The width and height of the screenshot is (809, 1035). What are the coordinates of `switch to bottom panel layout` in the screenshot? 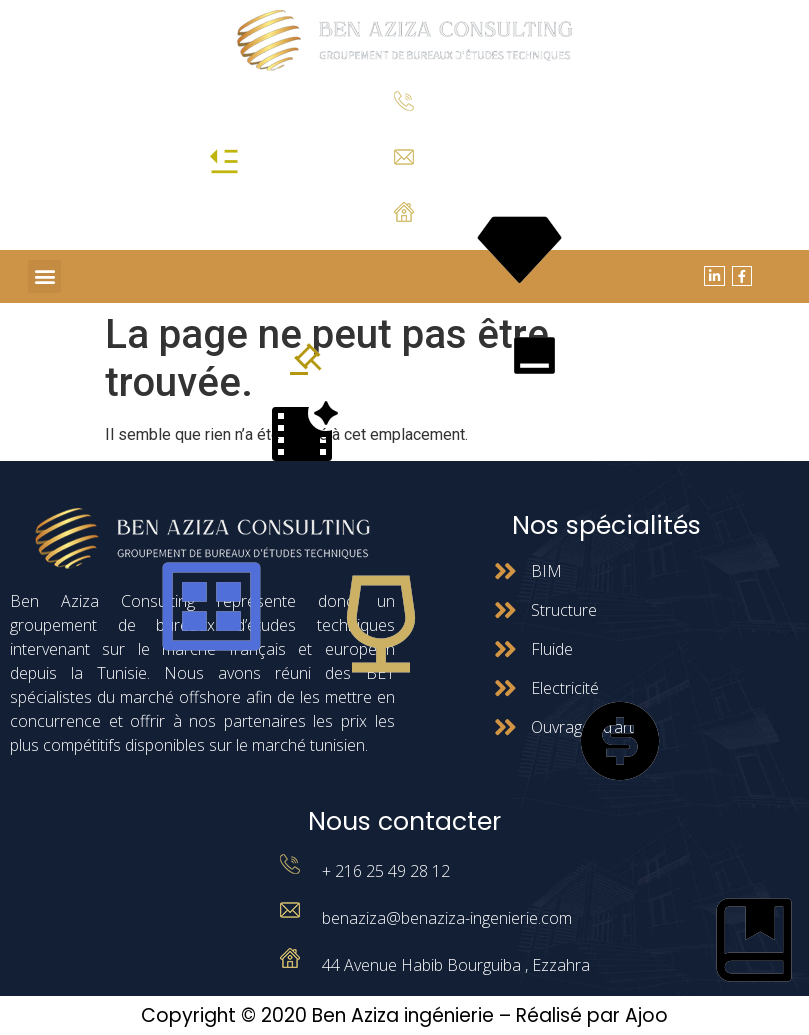 It's located at (534, 355).